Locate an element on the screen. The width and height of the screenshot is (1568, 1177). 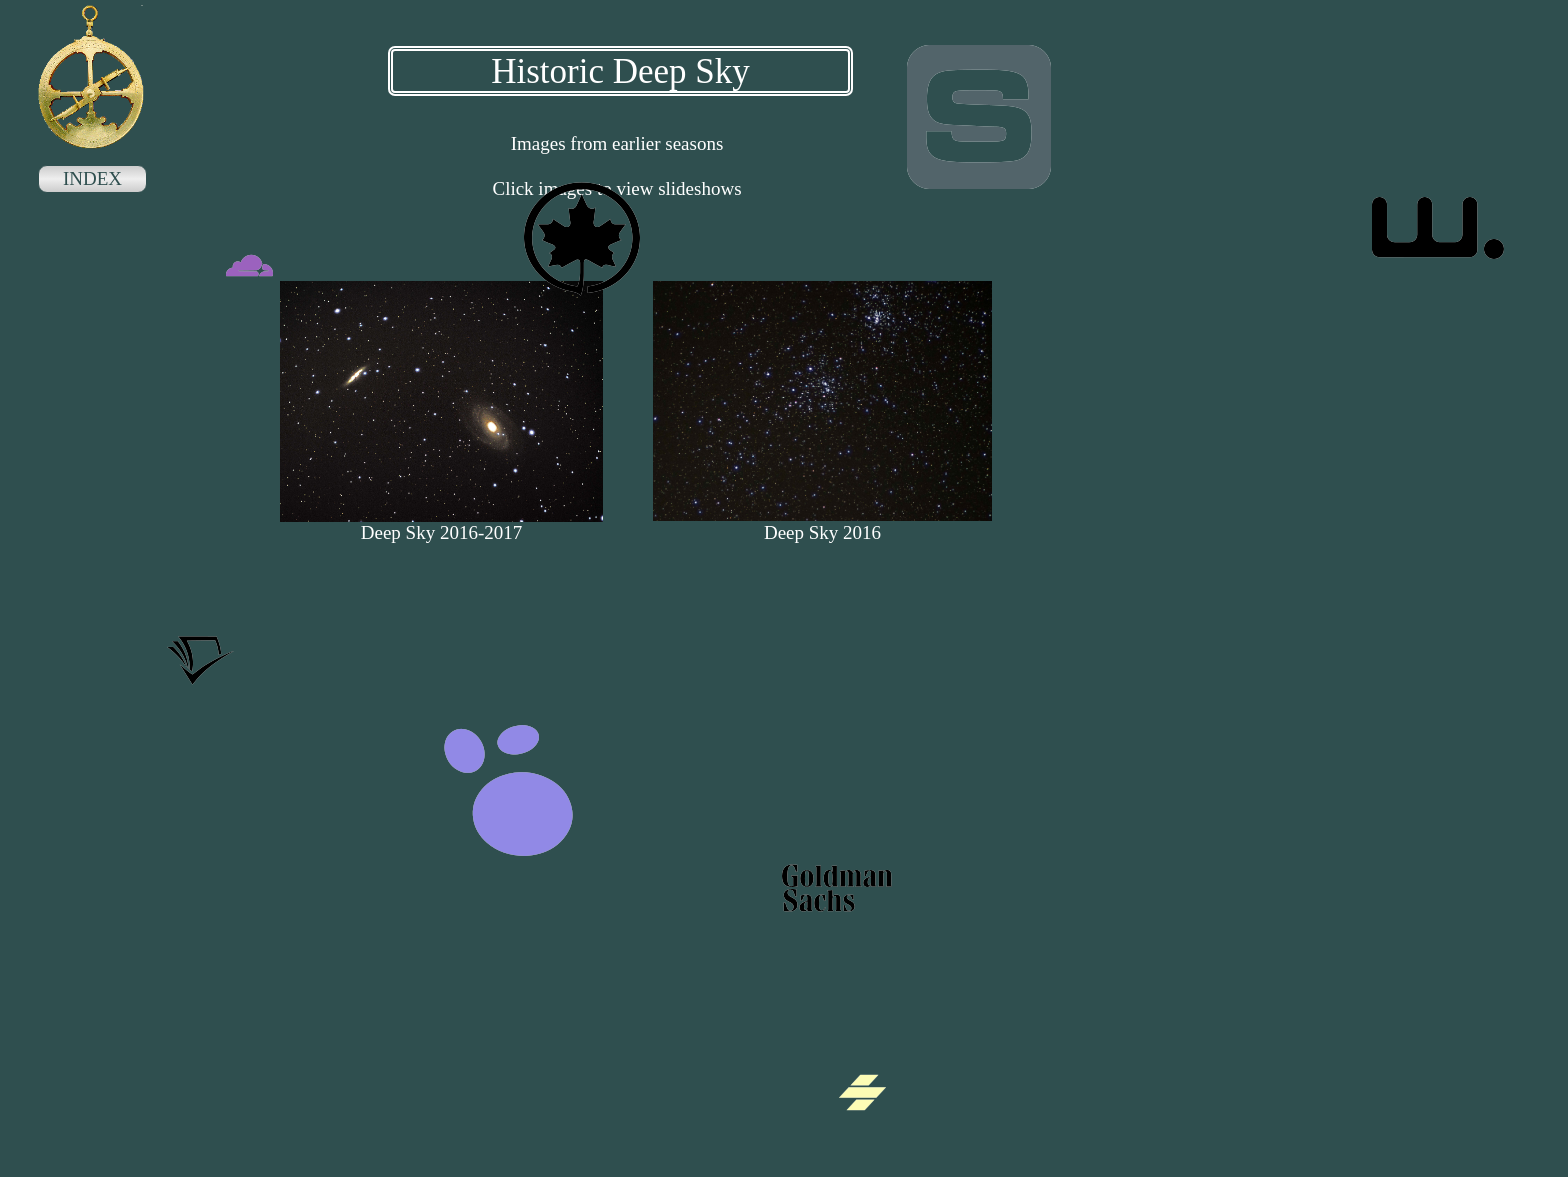
open Logseq knowledge management app is located at coordinates (508, 790).